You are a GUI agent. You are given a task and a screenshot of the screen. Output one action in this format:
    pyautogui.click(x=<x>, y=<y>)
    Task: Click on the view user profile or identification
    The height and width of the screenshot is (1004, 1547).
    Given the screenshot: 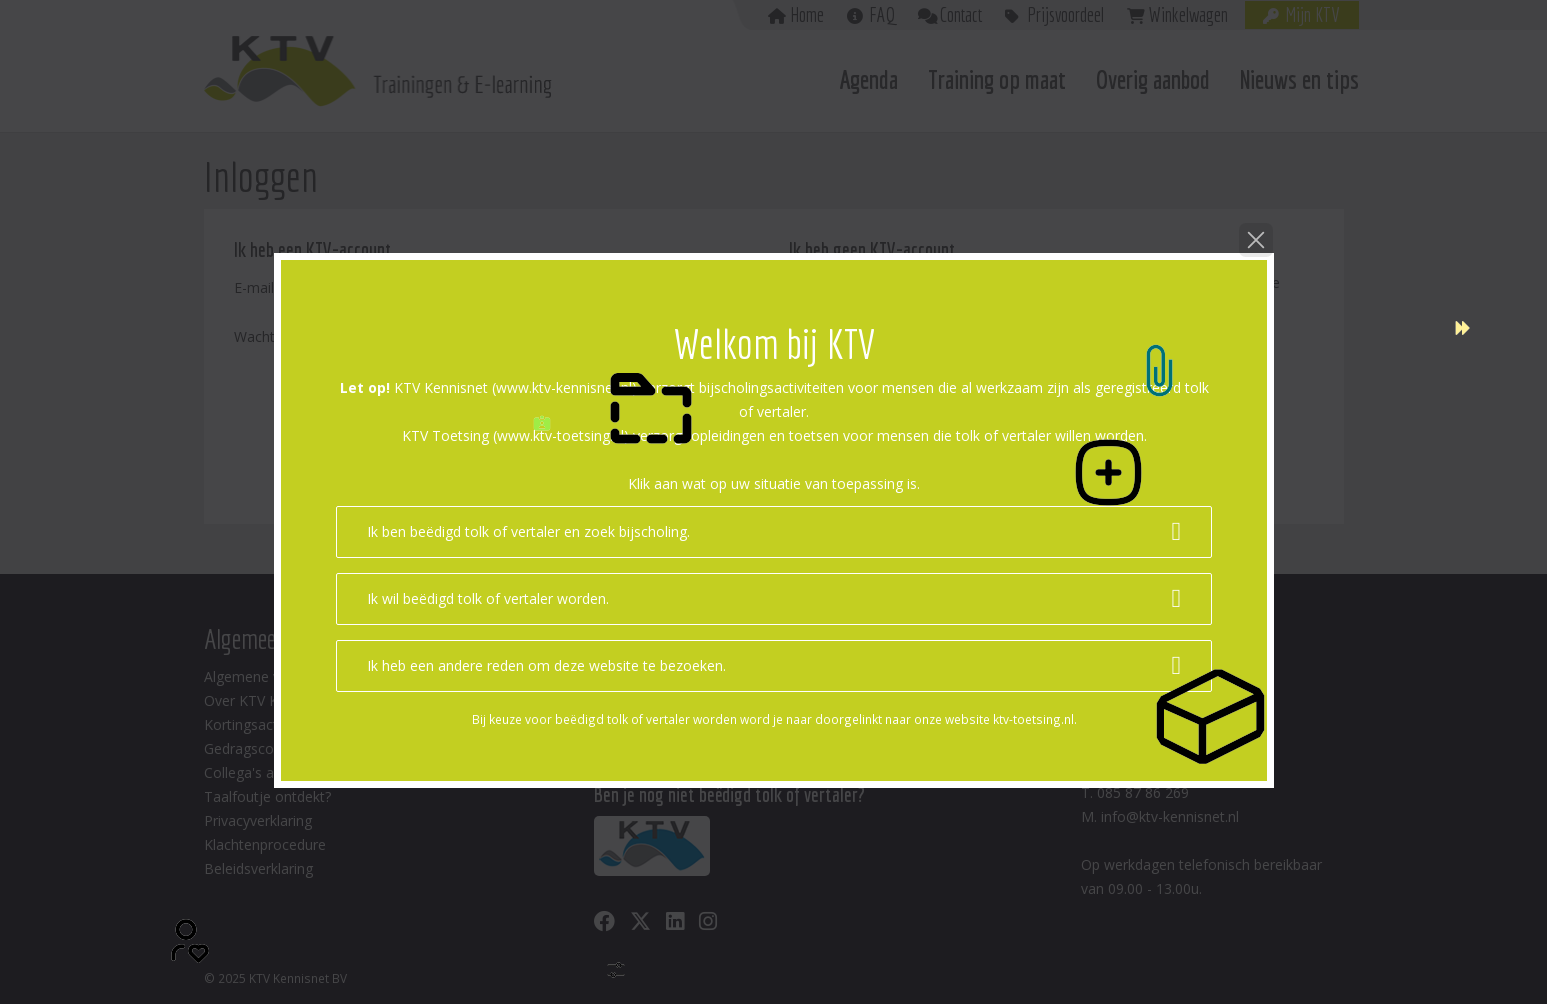 What is the action you would take?
    pyautogui.click(x=542, y=424)
    